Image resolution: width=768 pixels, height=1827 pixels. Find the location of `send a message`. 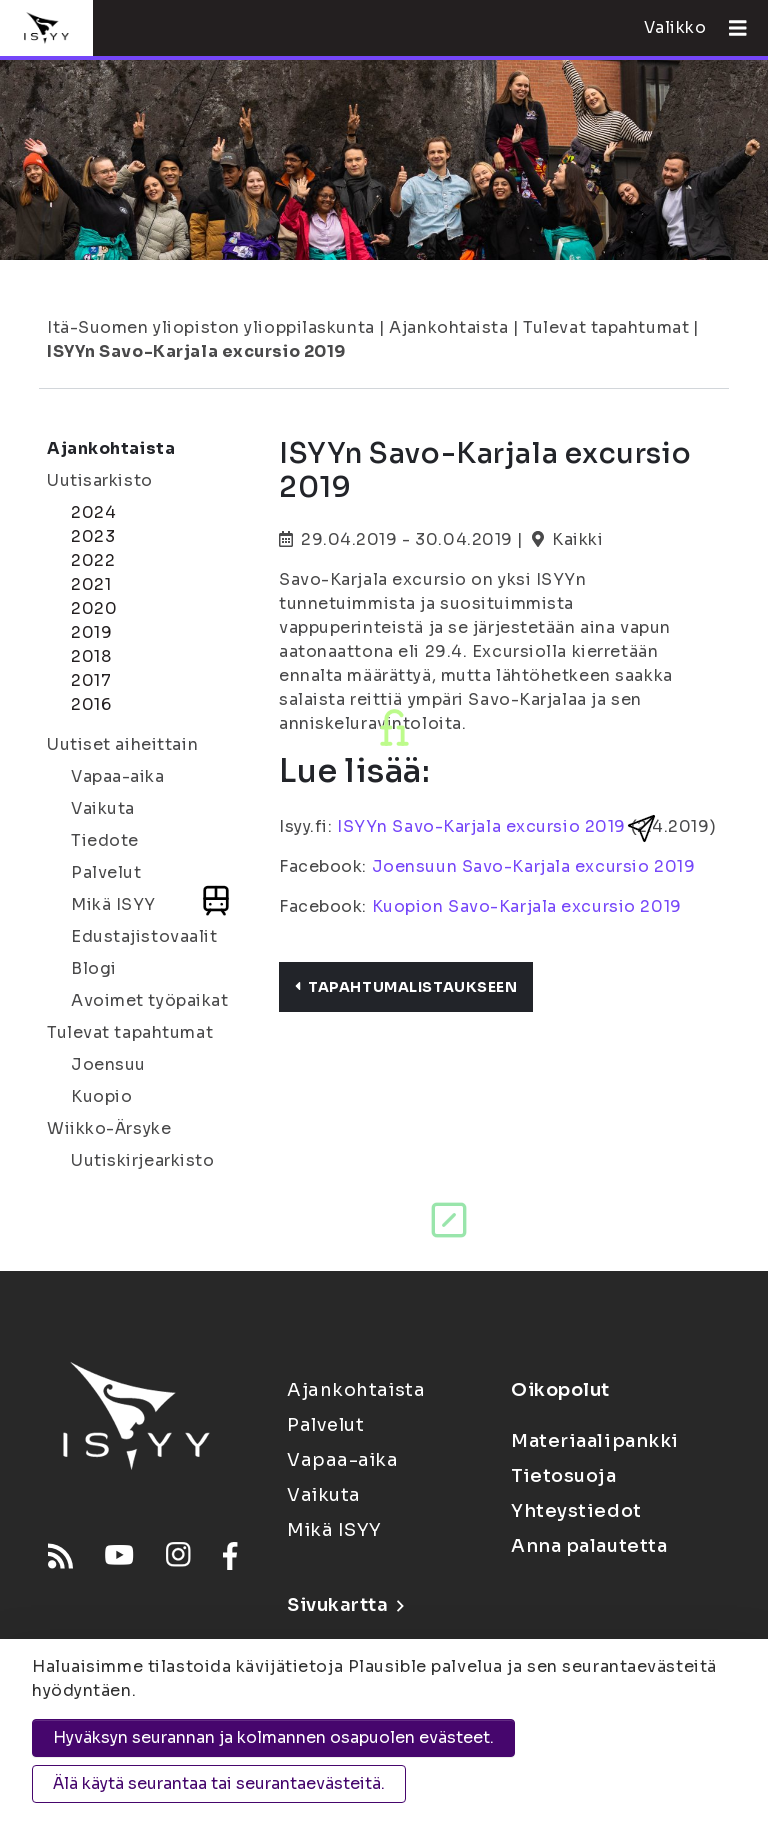

send a message is located at coordinates (641, 828).